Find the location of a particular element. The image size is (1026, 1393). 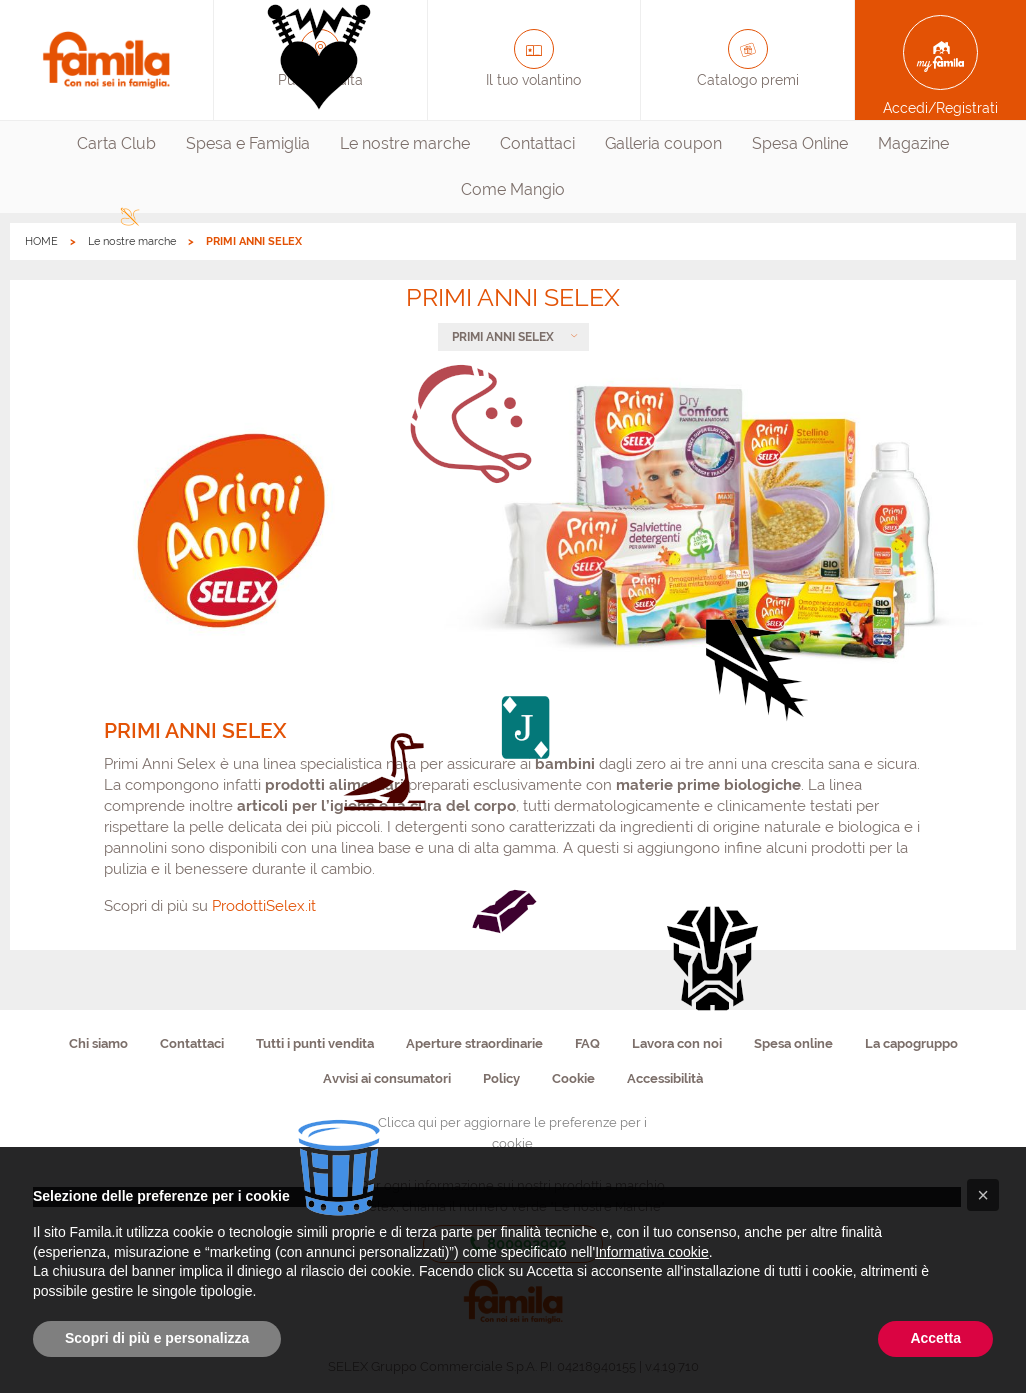

access sewing or crafting tools is located at coordinates (130, 217).